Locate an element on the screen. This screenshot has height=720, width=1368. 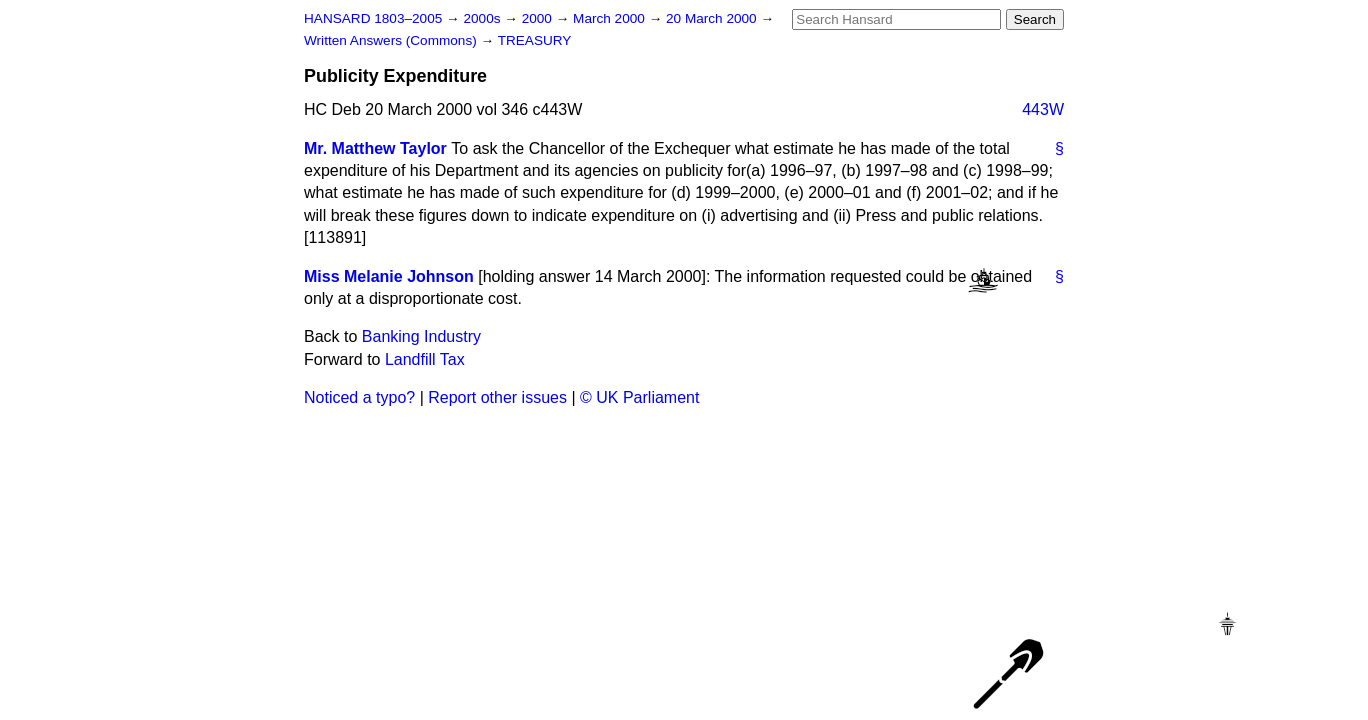
view Seattle location or destination is located at coordinates (1227, 623).